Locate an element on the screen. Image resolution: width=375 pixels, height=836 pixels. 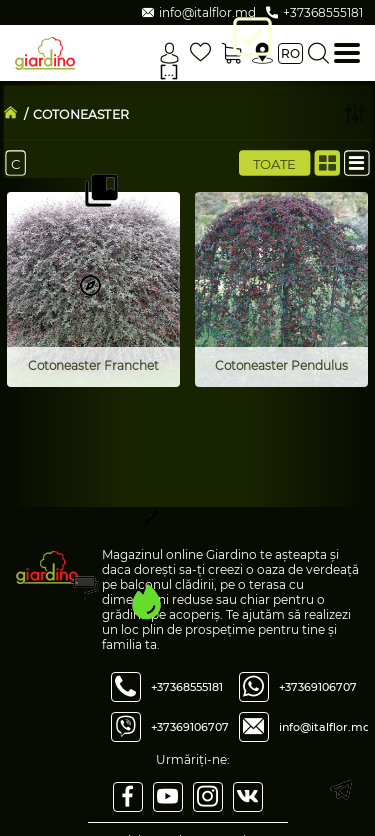
access your bookmarked collections is located at coordinates (101, 190).